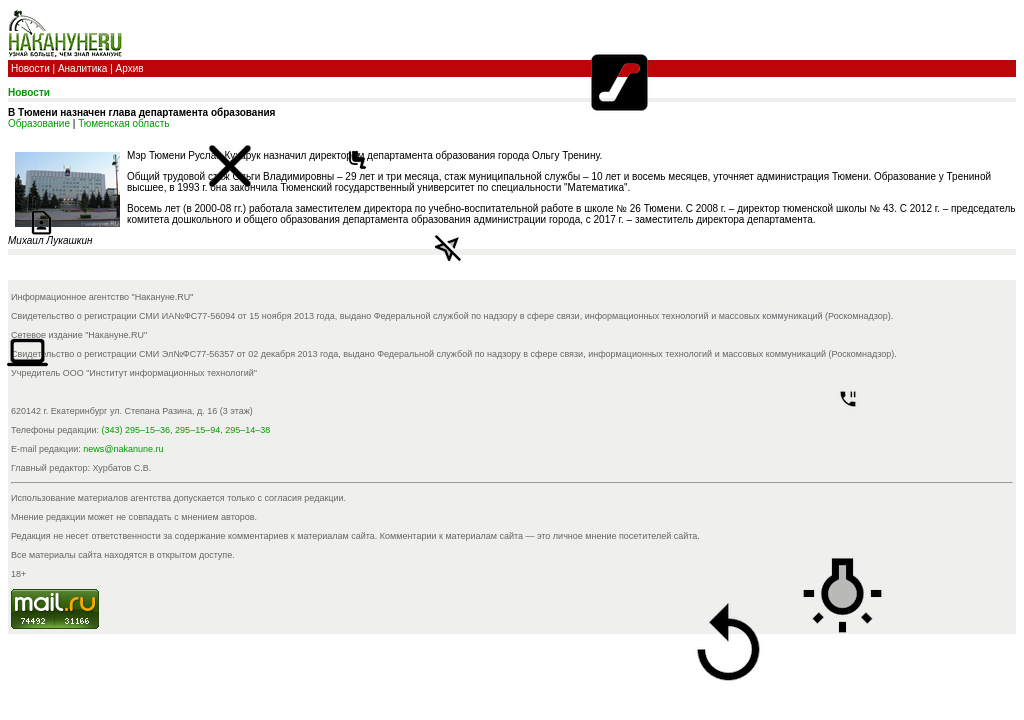  What do you see at coordinates (842, 593) in the screenshot?
I see `adjust incandescent light settings` at bounding box center [842, 593].